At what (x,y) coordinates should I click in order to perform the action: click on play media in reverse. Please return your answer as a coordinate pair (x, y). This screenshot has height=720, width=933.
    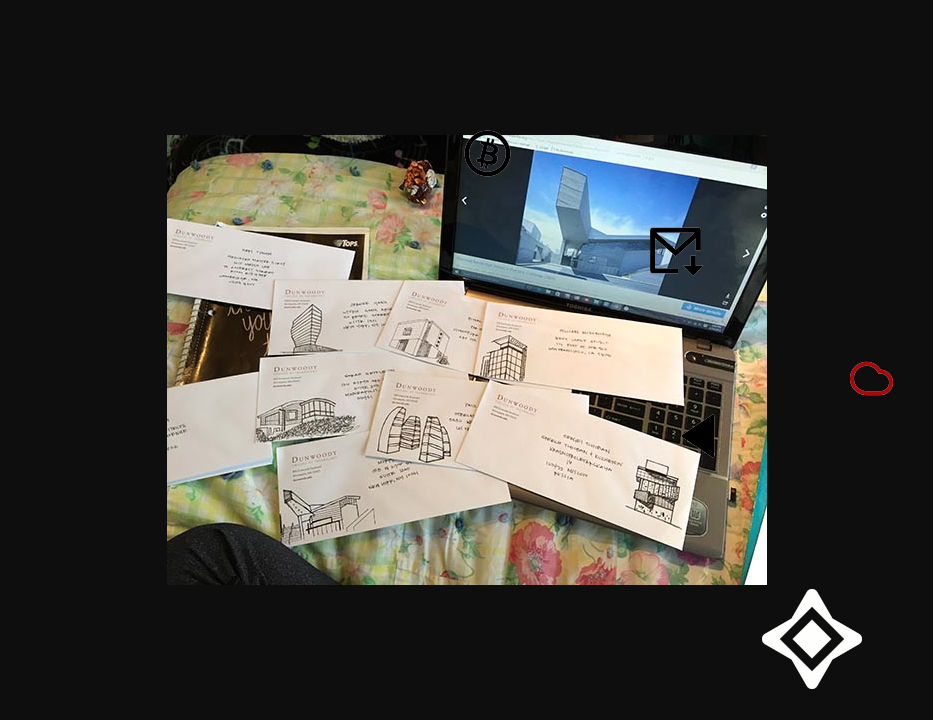
    Looking at the image, I should click on (703, 436).